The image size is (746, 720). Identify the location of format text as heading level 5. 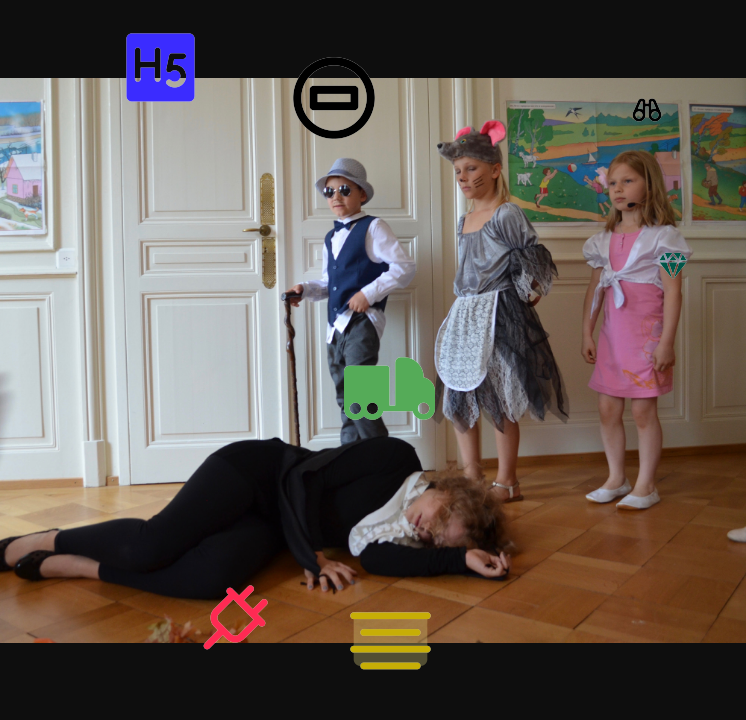
(160, 67).